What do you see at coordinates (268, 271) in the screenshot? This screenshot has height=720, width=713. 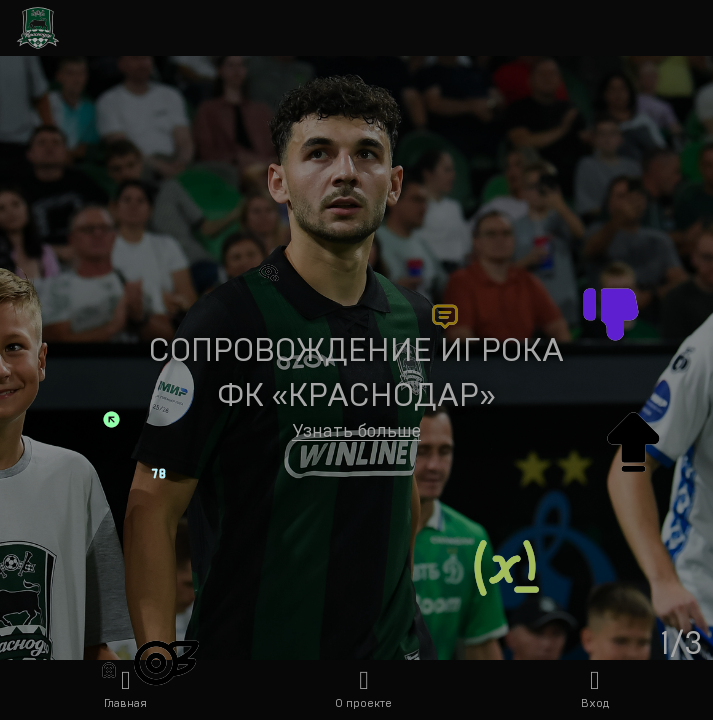 I see `view source code or inspect element` at bounding box center [268, 271].